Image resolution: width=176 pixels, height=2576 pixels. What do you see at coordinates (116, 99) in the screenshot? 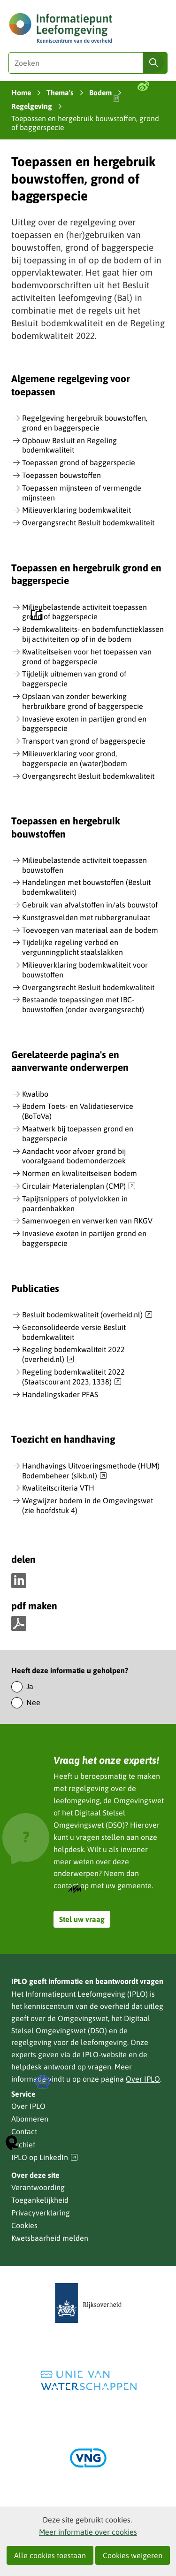
I see `open a PowerPoint presentation file` at bounding box center [116, 99].